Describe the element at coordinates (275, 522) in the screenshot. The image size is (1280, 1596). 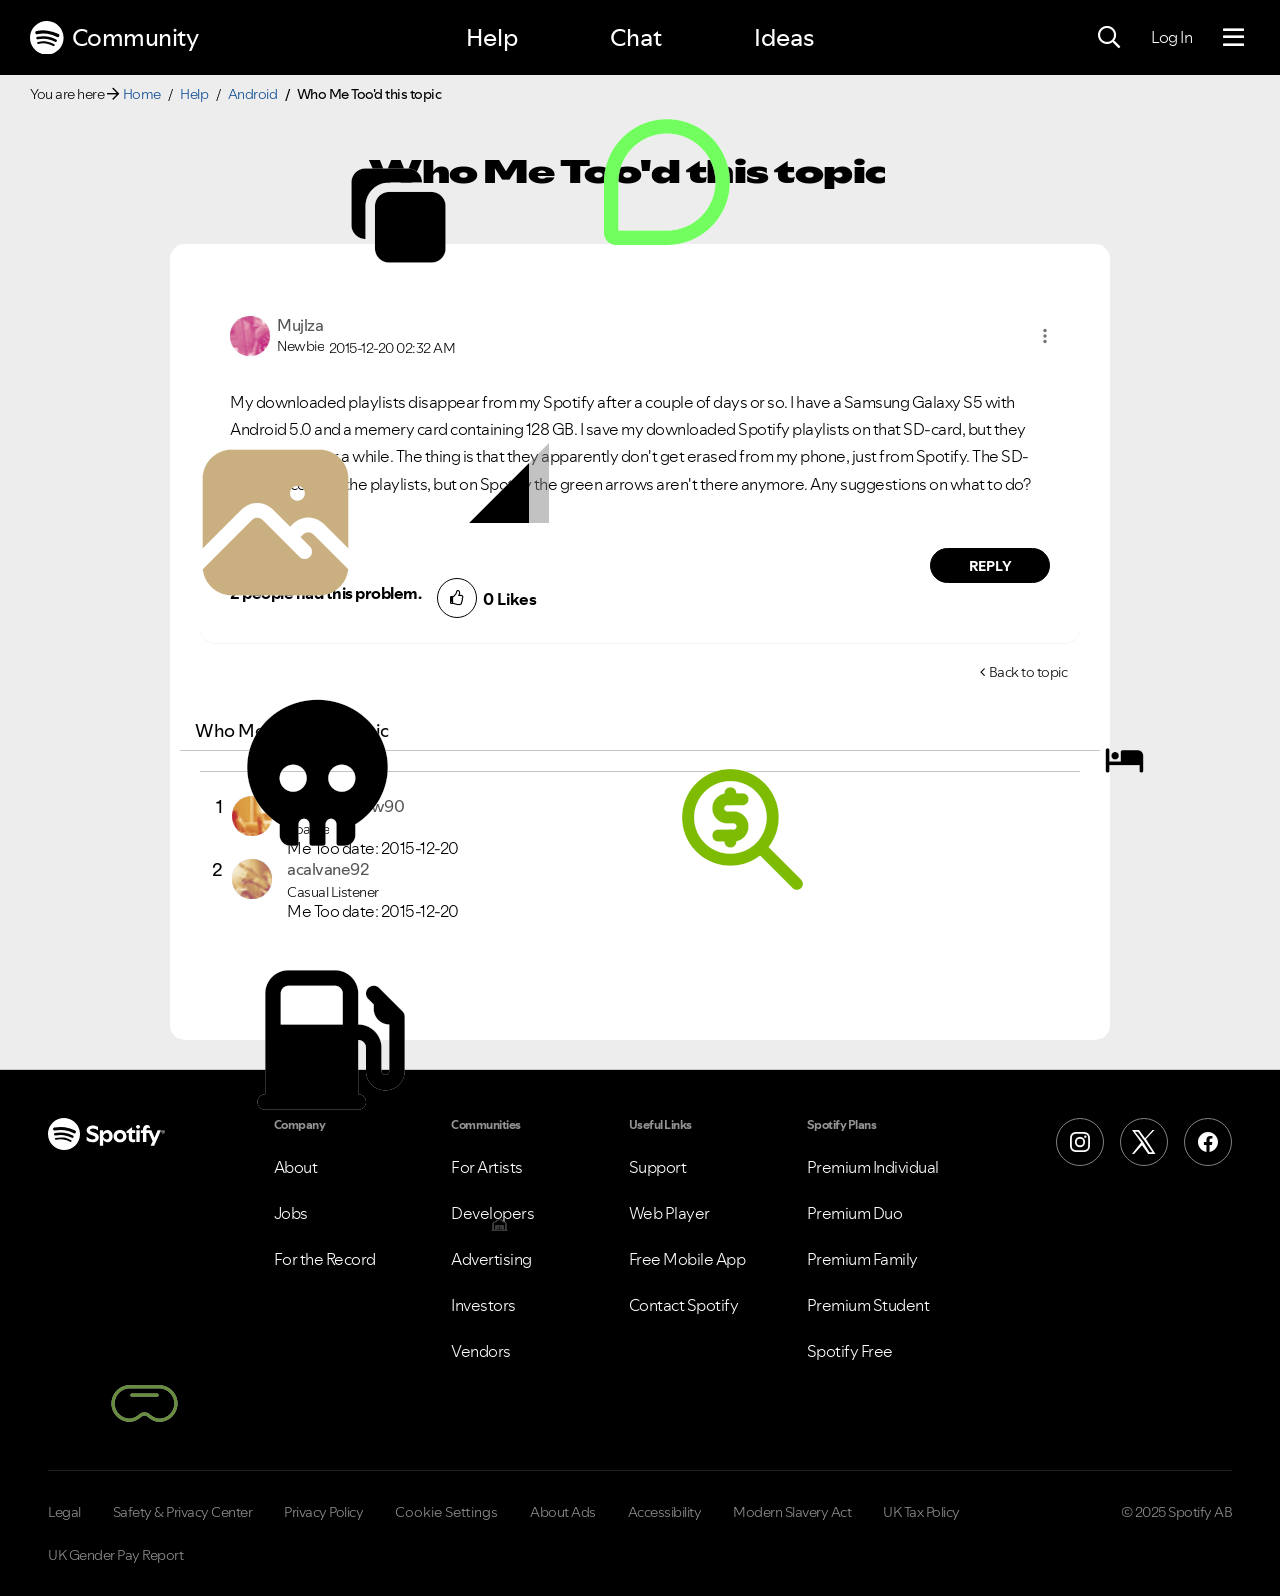
I see `view photos or images` at that location.